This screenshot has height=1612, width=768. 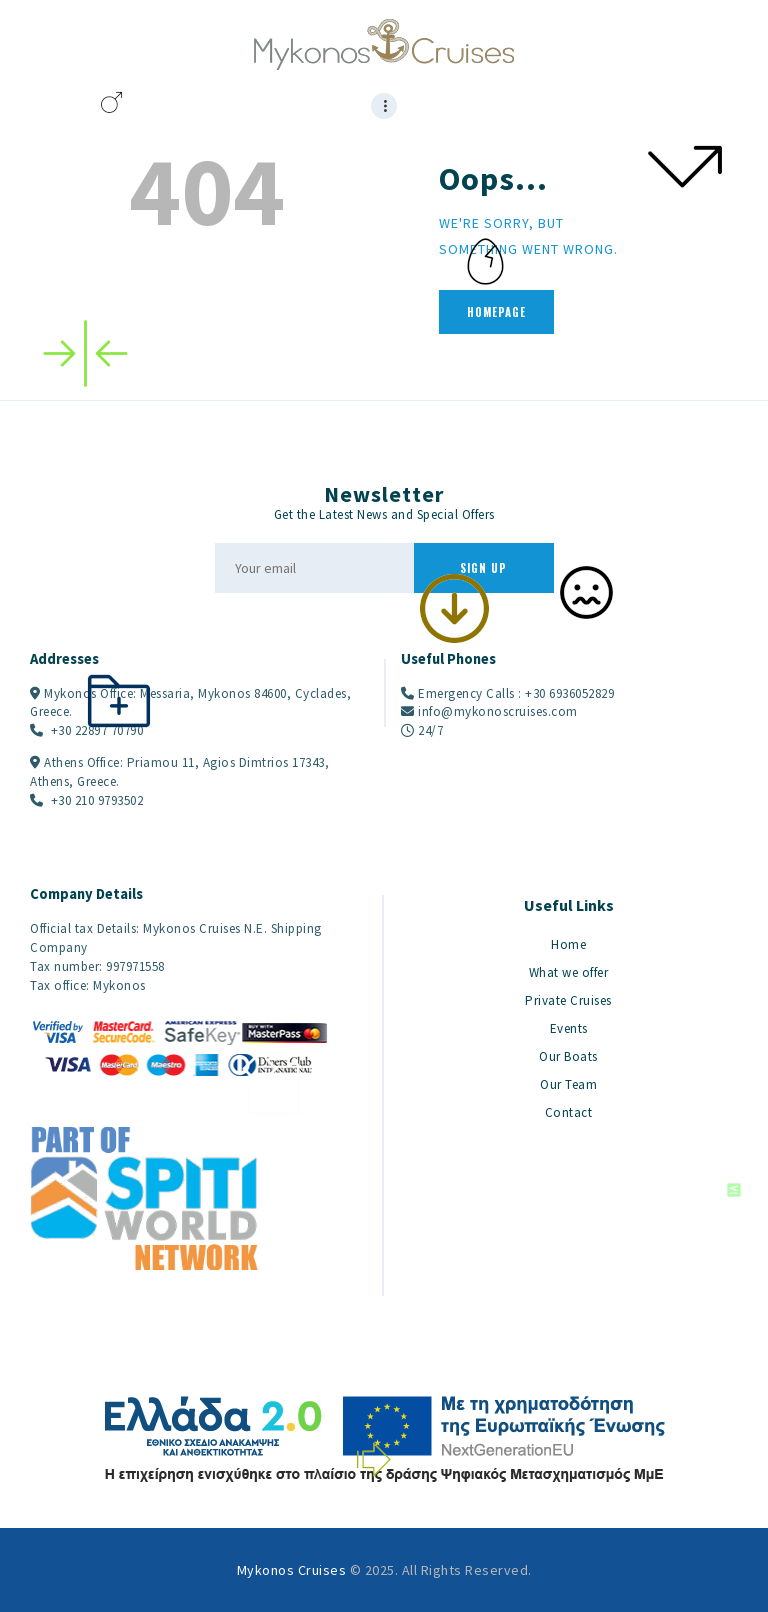 I want to click on indicates male gender selection, so click(x=112, y=102).